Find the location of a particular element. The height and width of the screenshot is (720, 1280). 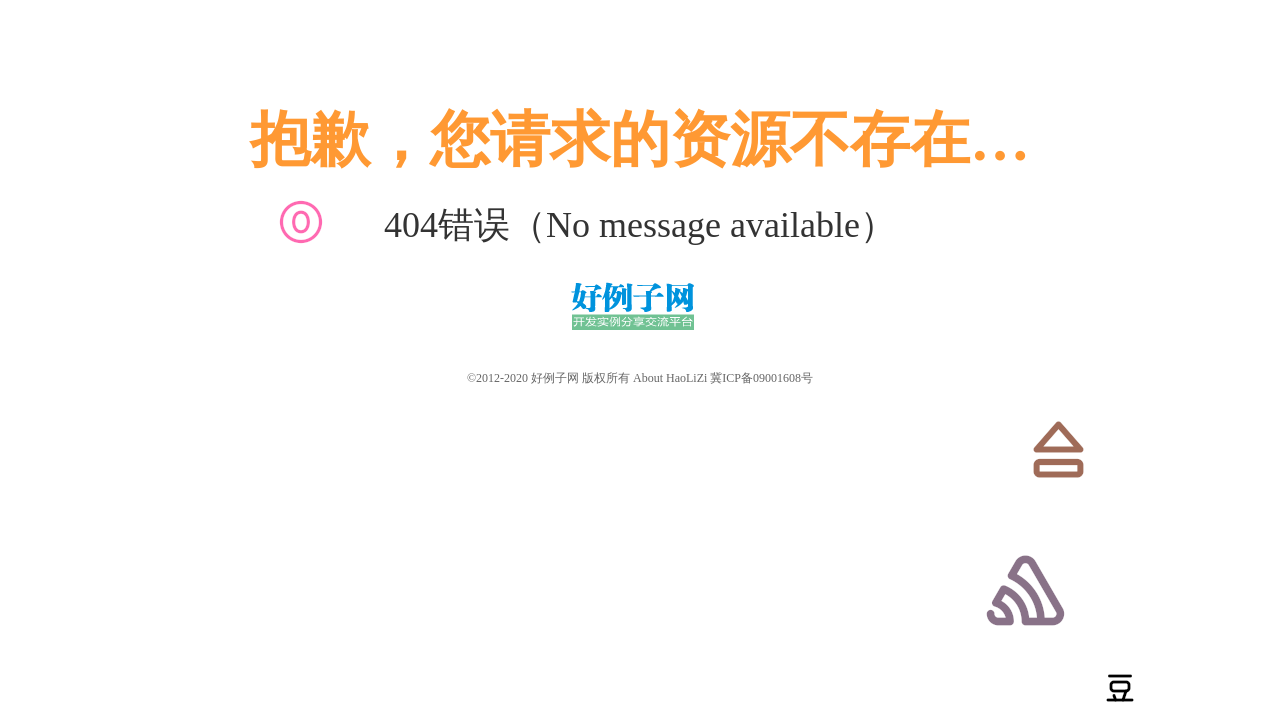

open Douban app is located at coordinates (1120, 688).